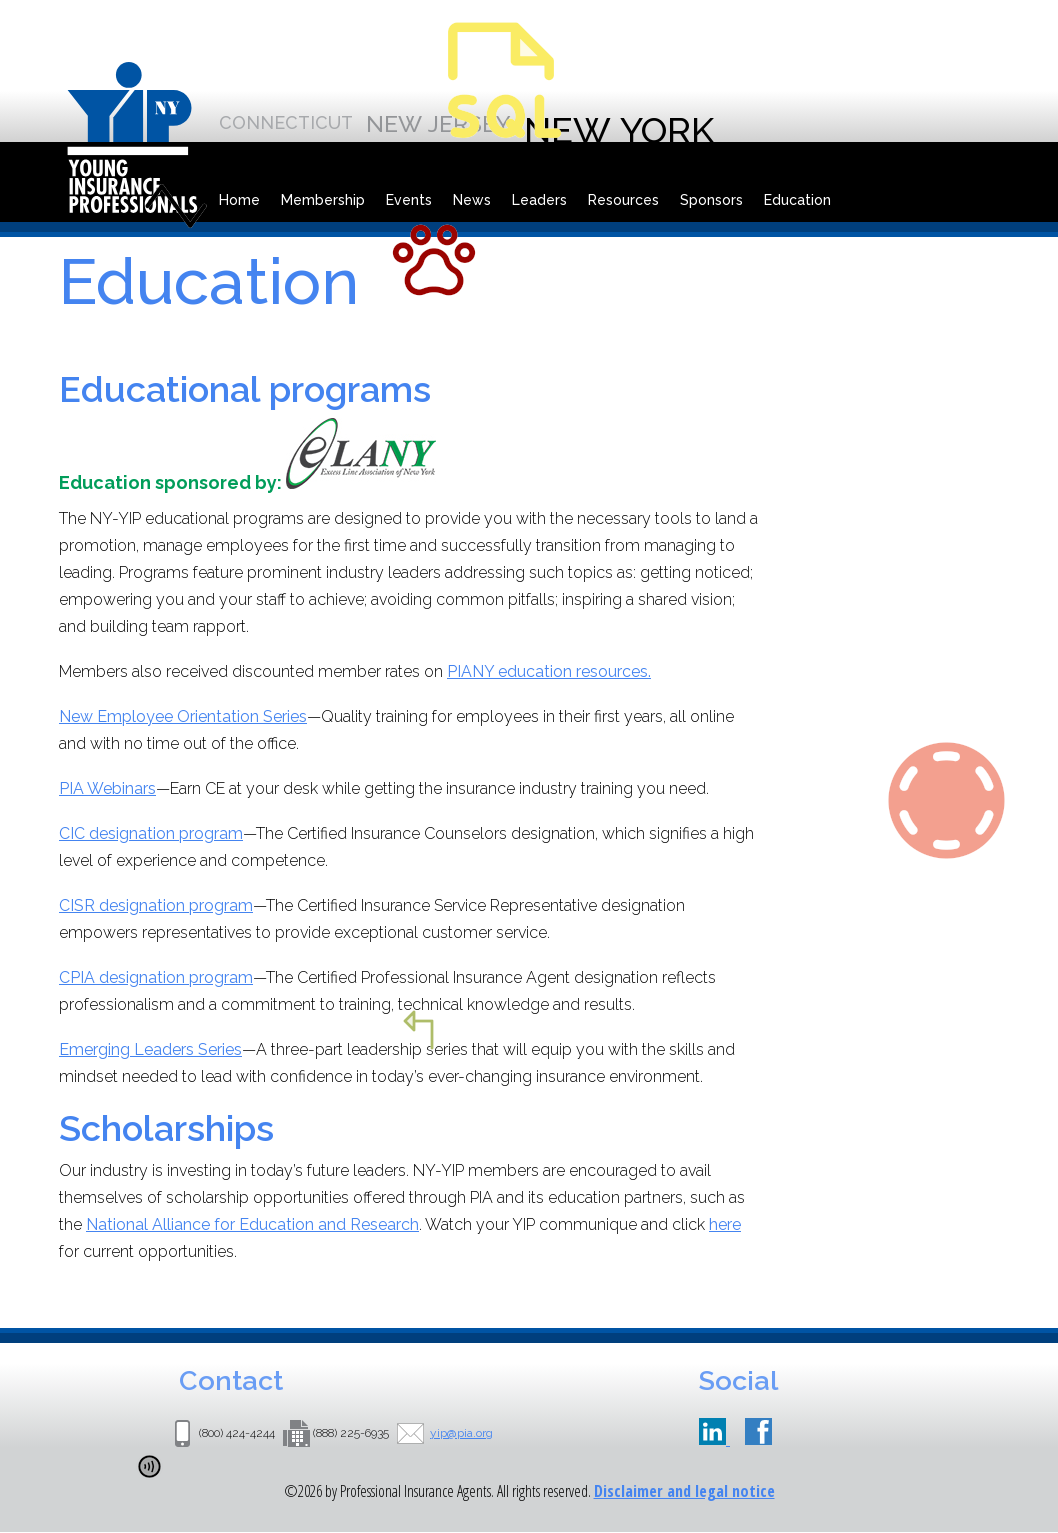 The width and height of the screenshot is (1058, 1533). What do you see at coordinates (176, 206) in the screenshot?
I see `toggle triangle waveform in audio synthesizer` at bounding box center [176, 206].